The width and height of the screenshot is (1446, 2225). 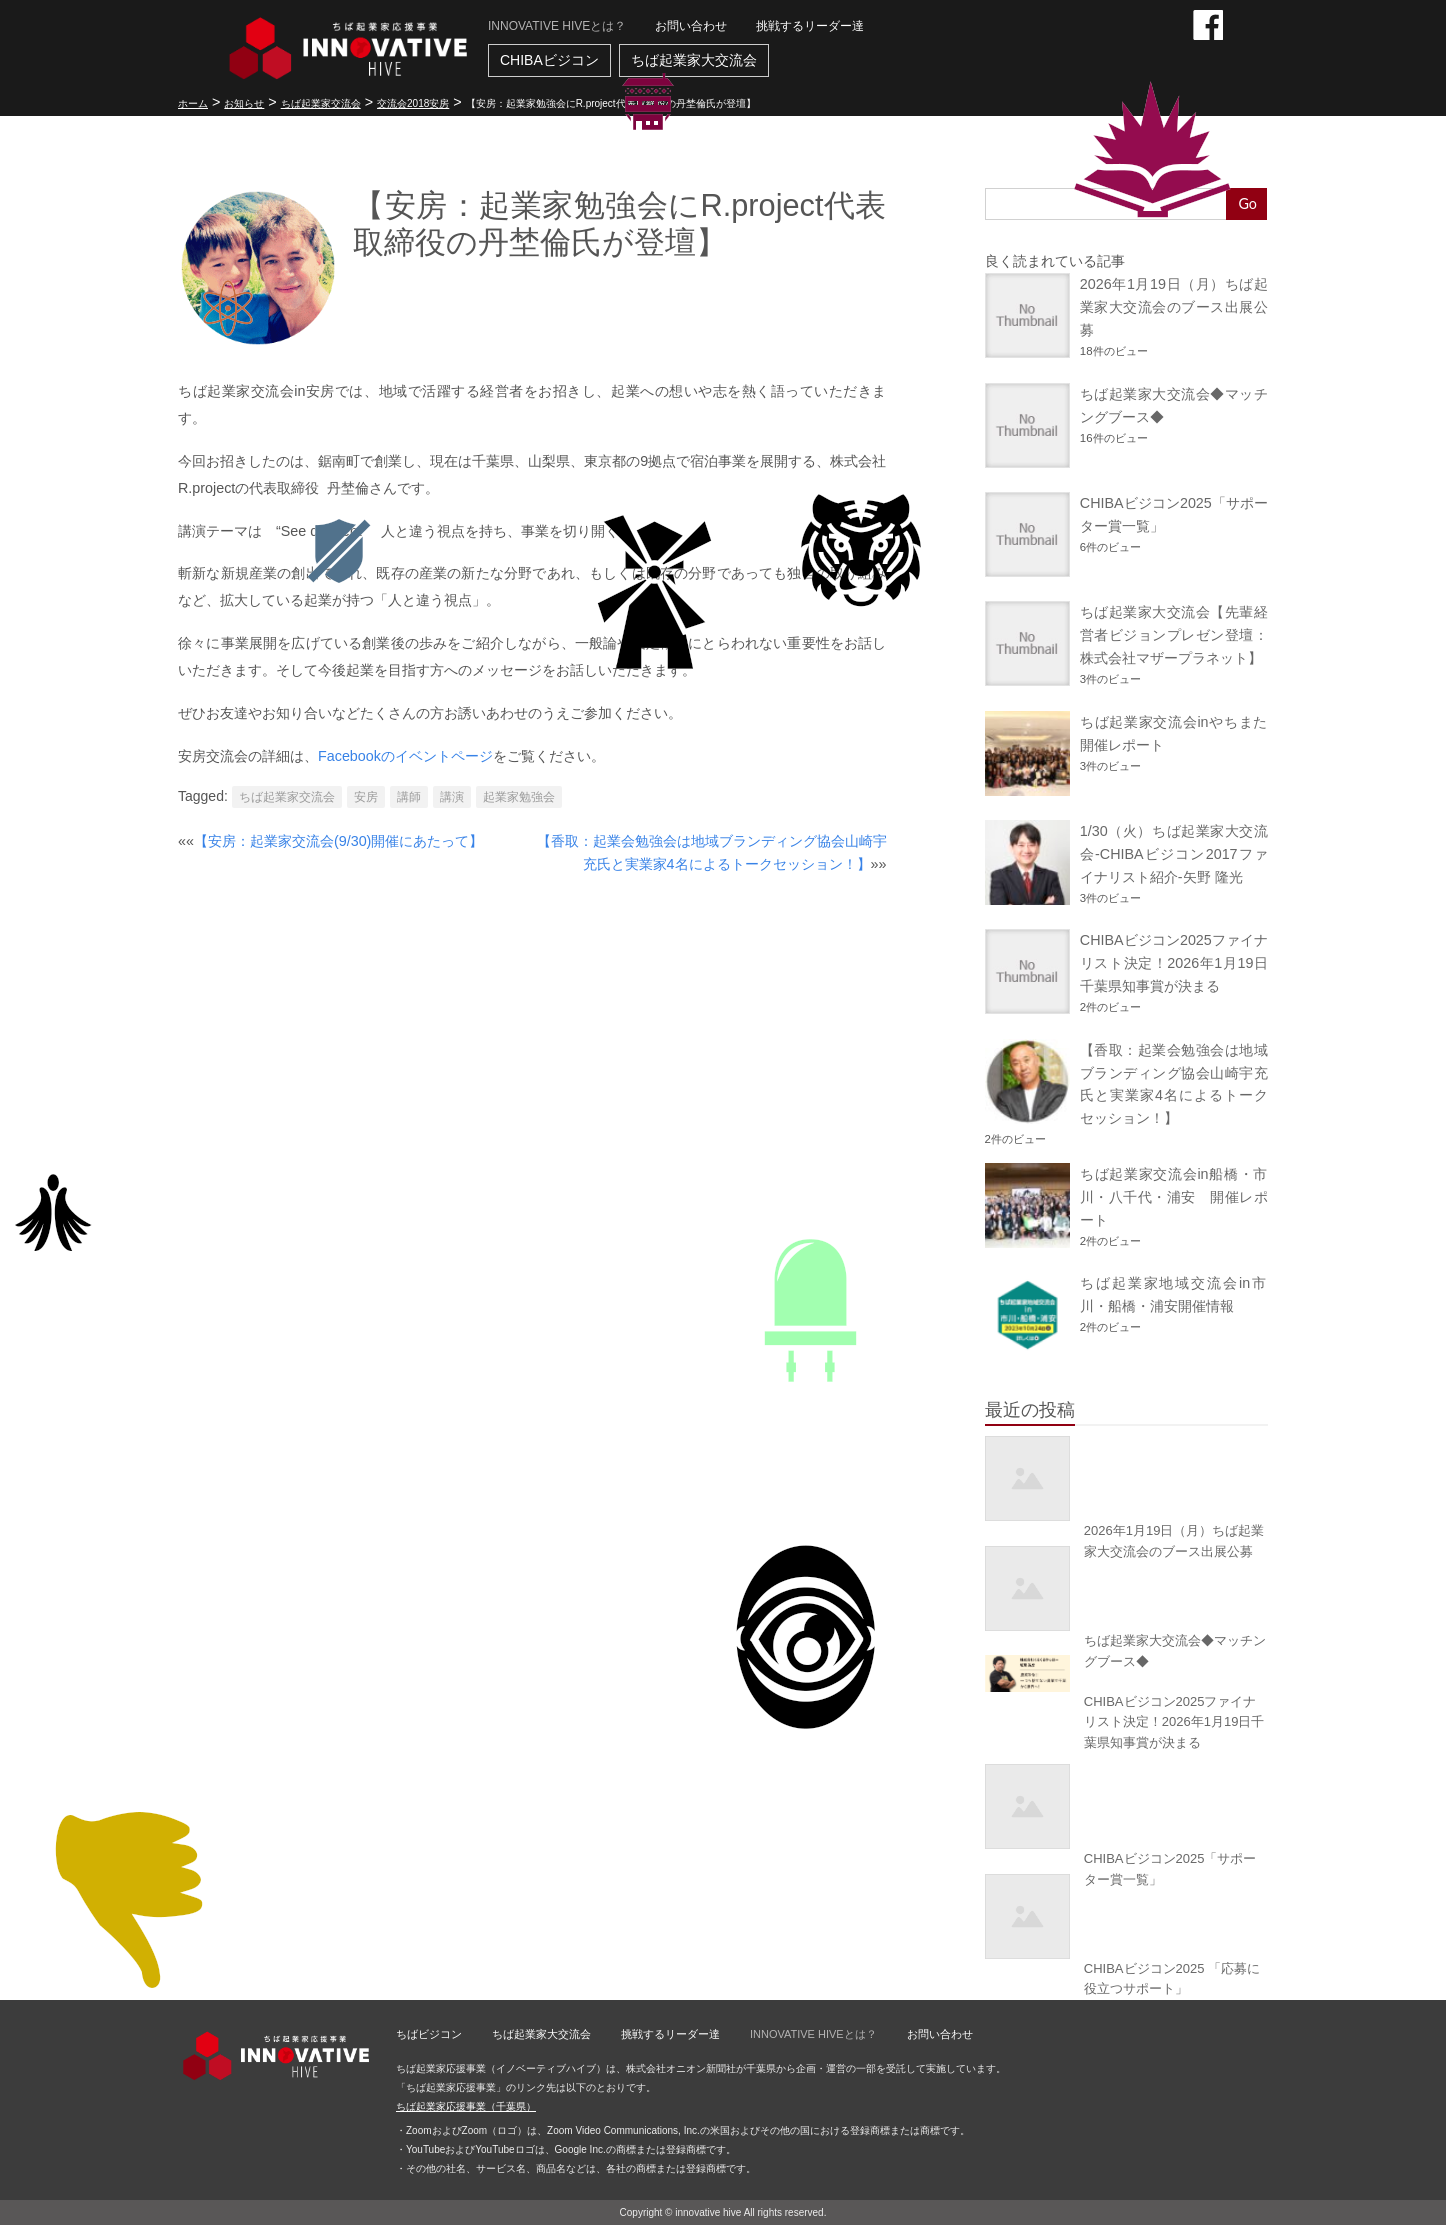 I want to click on dislike or downvote content, so click(x=129, y=1900).